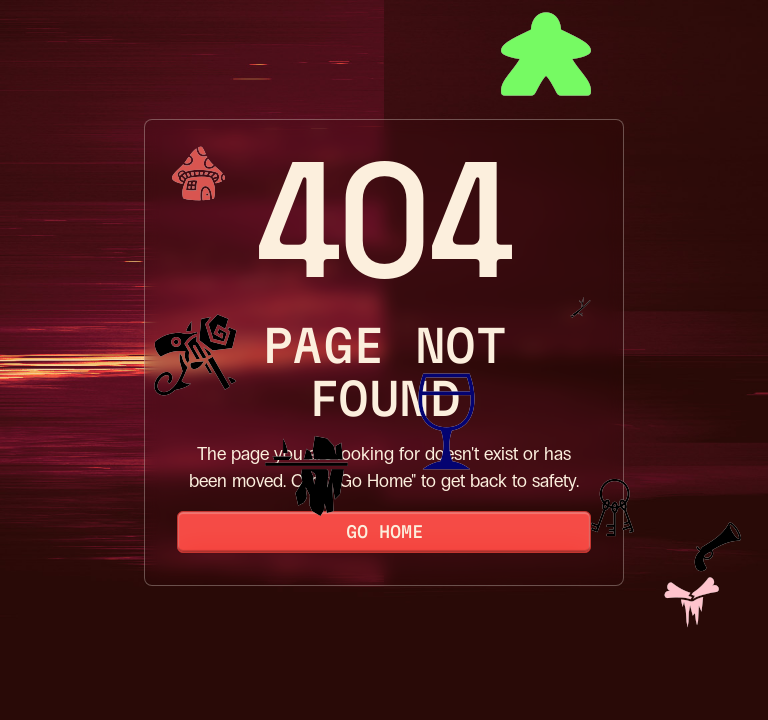 This screenshot has height=720, width=768. What do you see at coordinates (198, 173) in the screenshot?
I see `access fairy tale or fantasy-themed game content` at bounding box center [198, 173].